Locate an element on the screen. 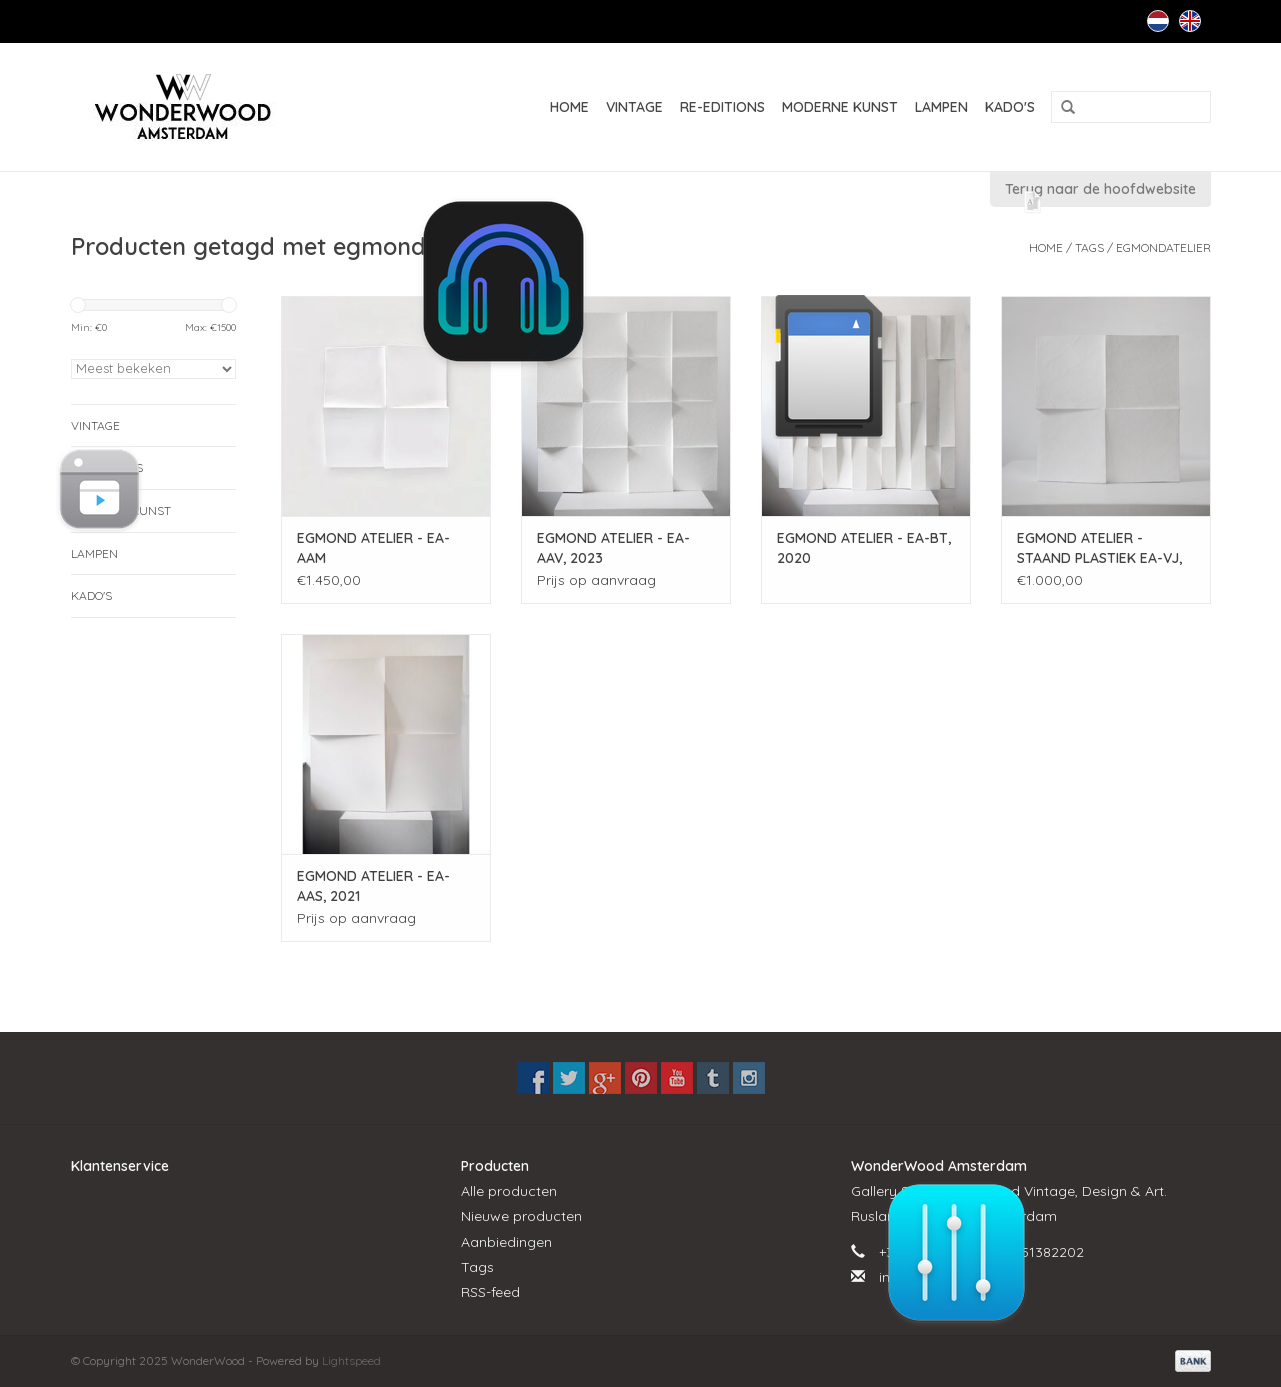 The height and width of the screenshot is (1387, 1281). open easyeffects audio processing app is located at coordinates (956, 1252).